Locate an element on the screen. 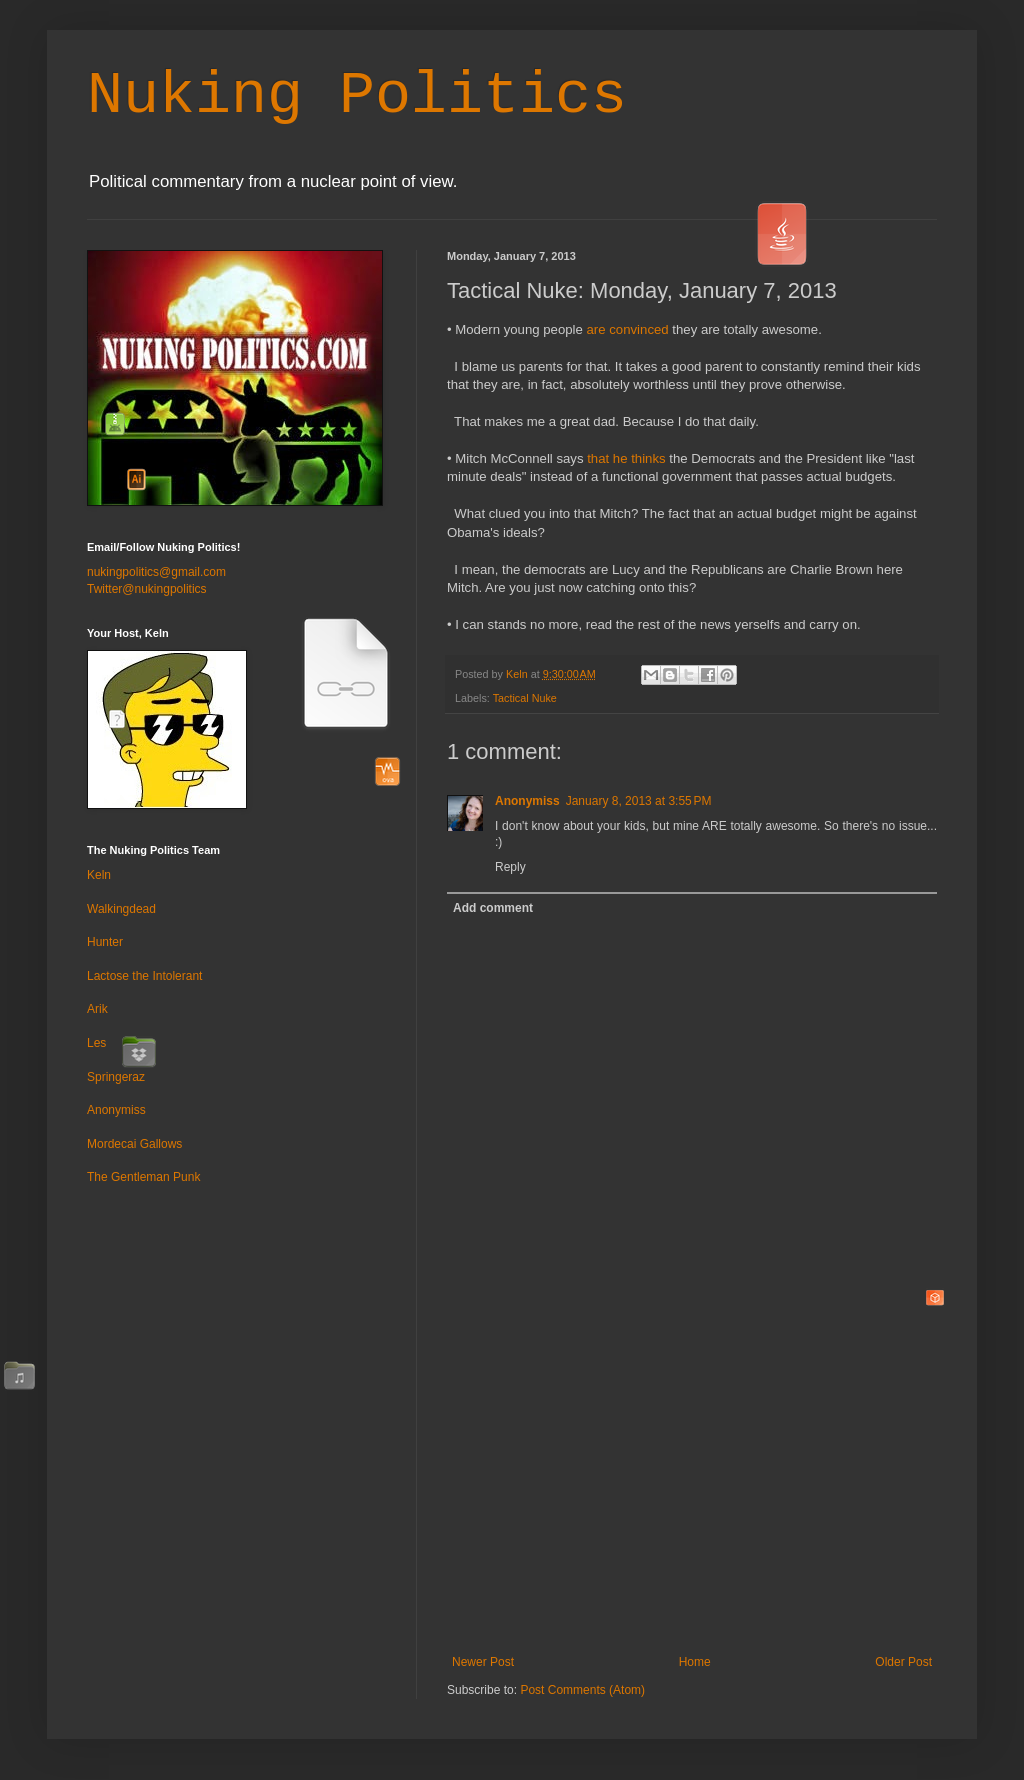 This screenshot has width=1024, height=1780. open a 3ds file is located at coordinates (935, 1297).